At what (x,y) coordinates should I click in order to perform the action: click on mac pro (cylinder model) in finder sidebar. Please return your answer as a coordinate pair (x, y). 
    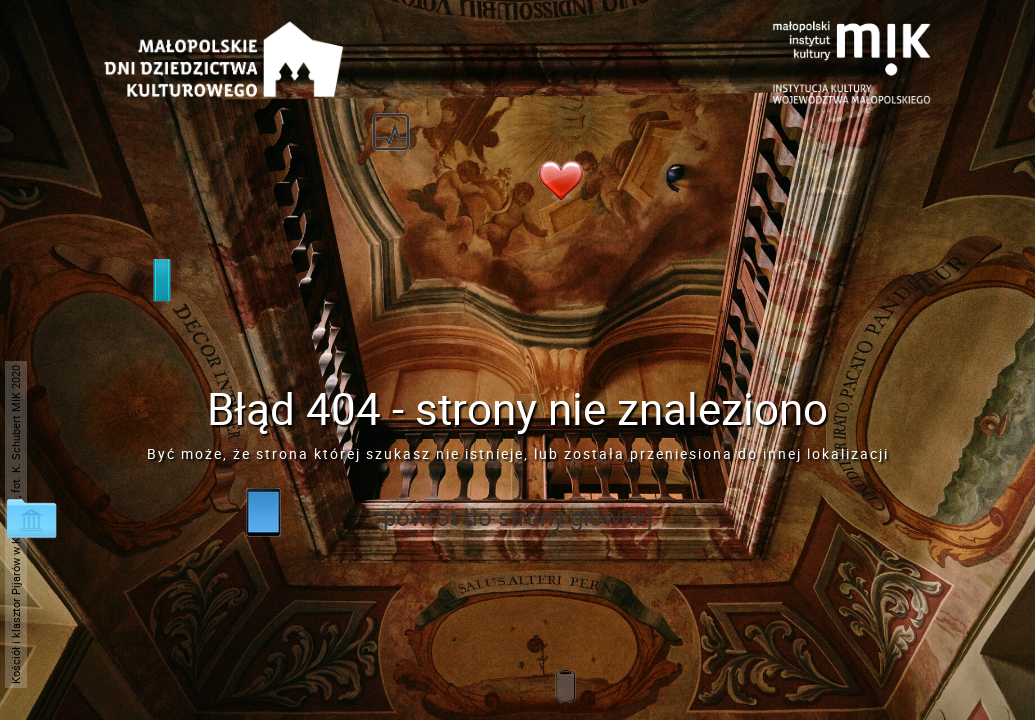
    Looking at the image, I should click on (565, 686).